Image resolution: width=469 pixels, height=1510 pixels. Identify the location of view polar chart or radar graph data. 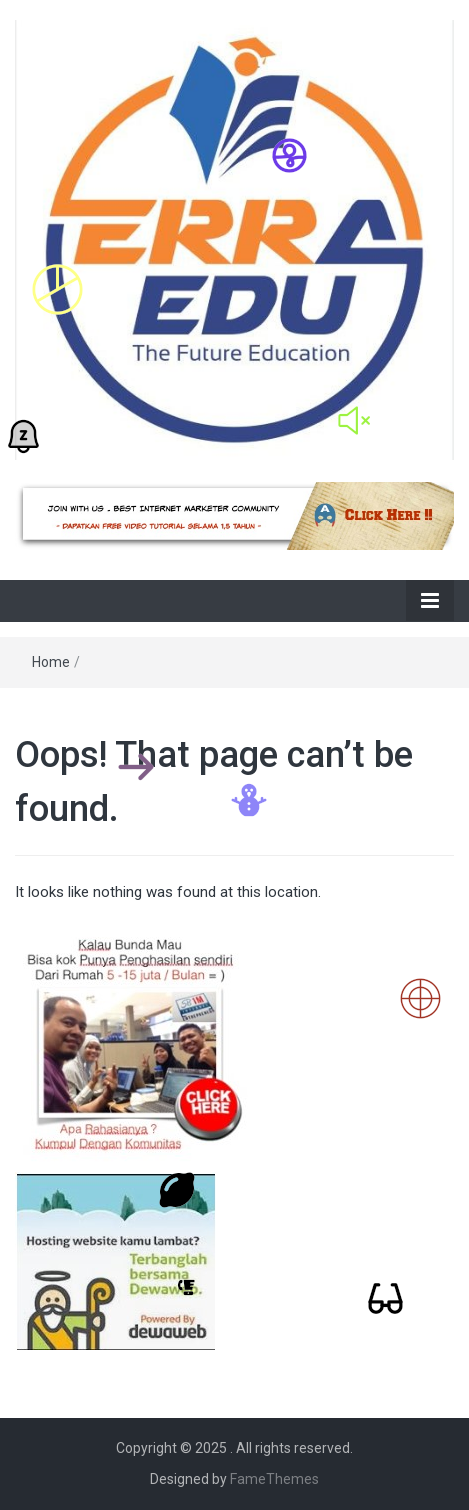
(420, 998).